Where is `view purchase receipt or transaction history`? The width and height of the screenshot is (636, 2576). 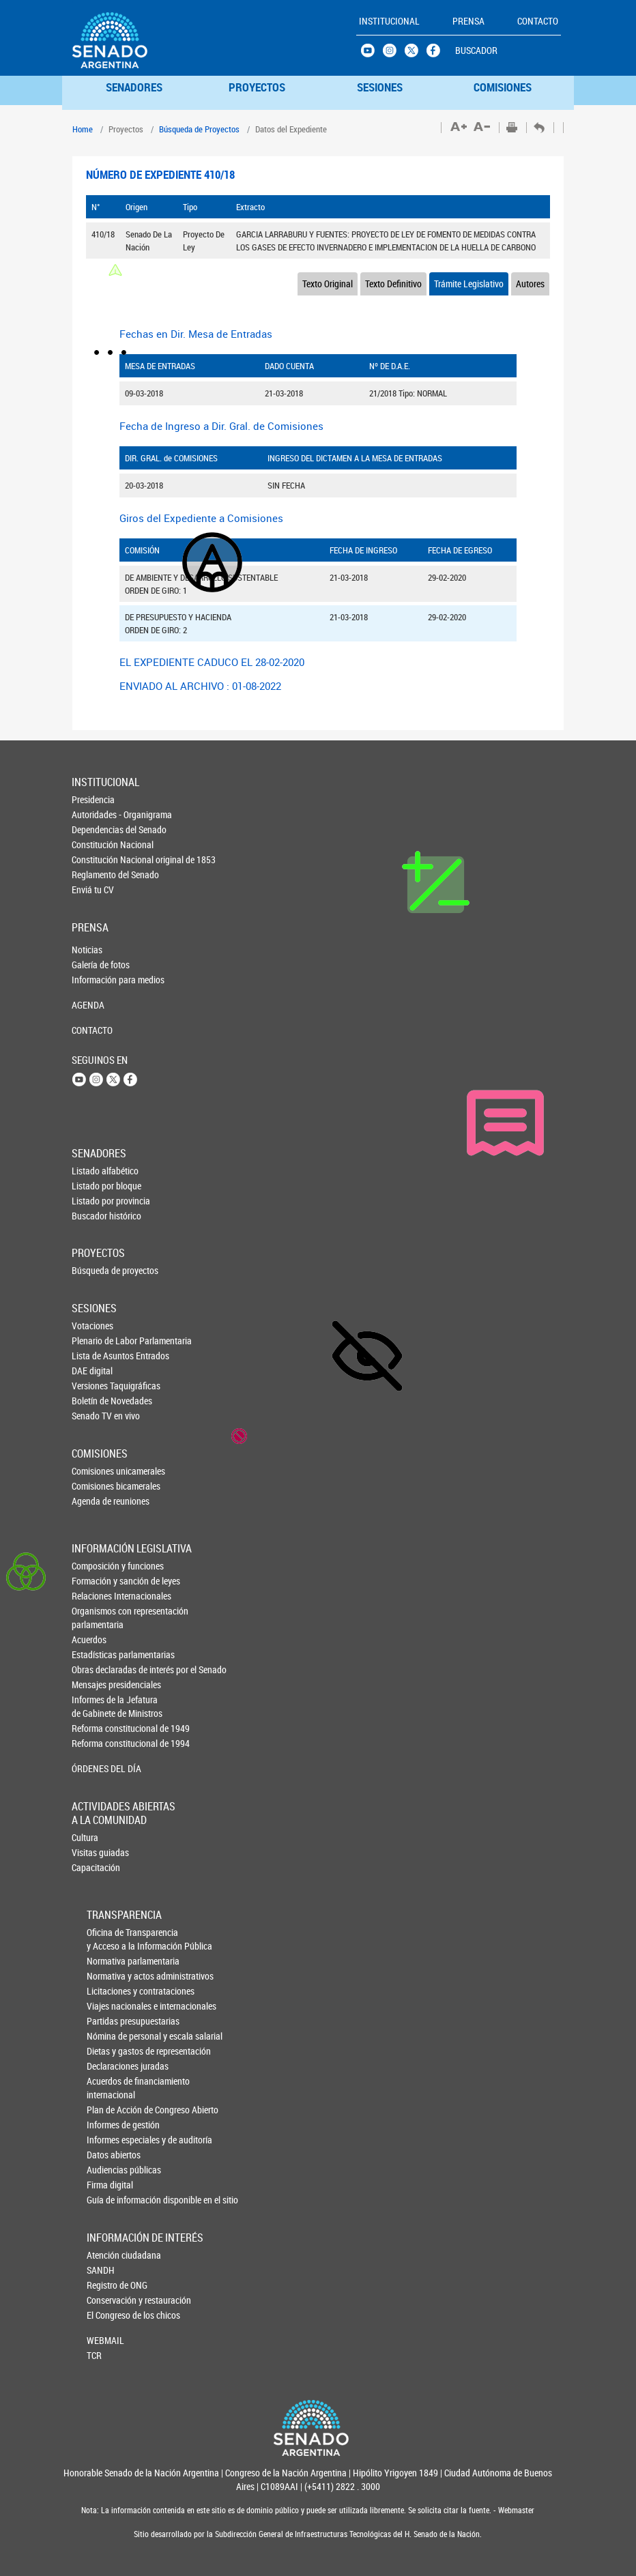 view purchase receipt or transaction history is located at coordinates (505, 1123).